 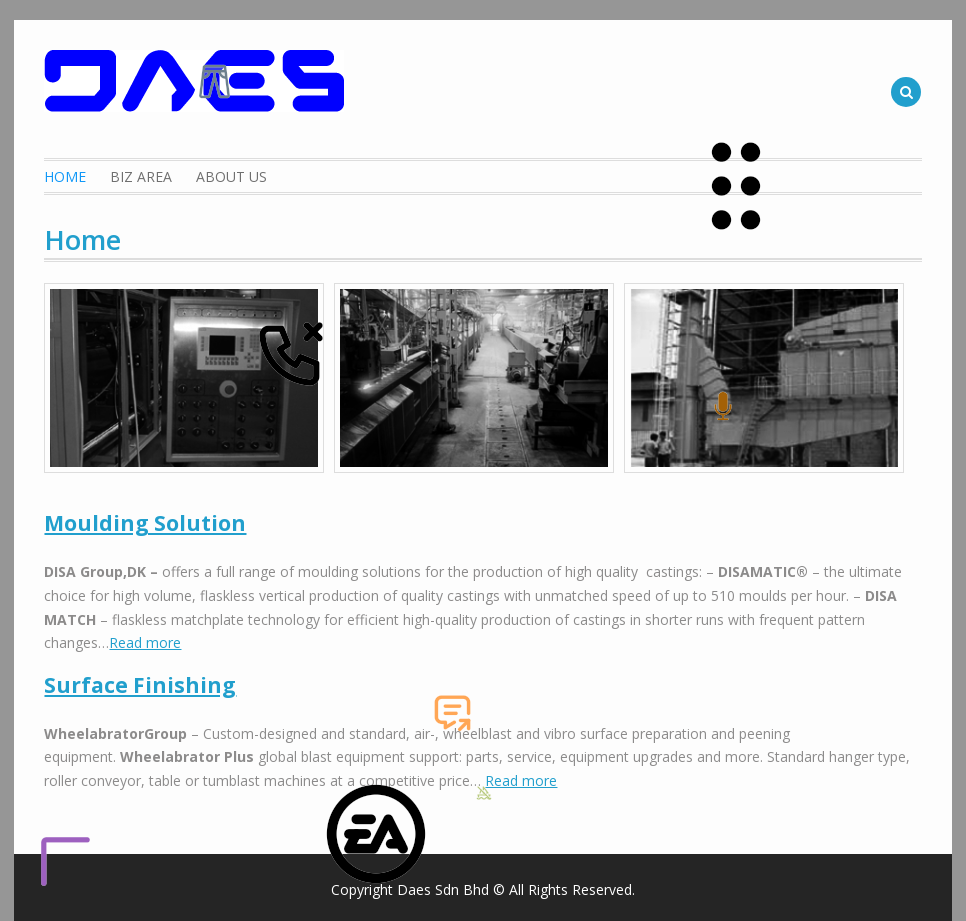 I want to click on share a message or conversation, so click(x=452, y=711).